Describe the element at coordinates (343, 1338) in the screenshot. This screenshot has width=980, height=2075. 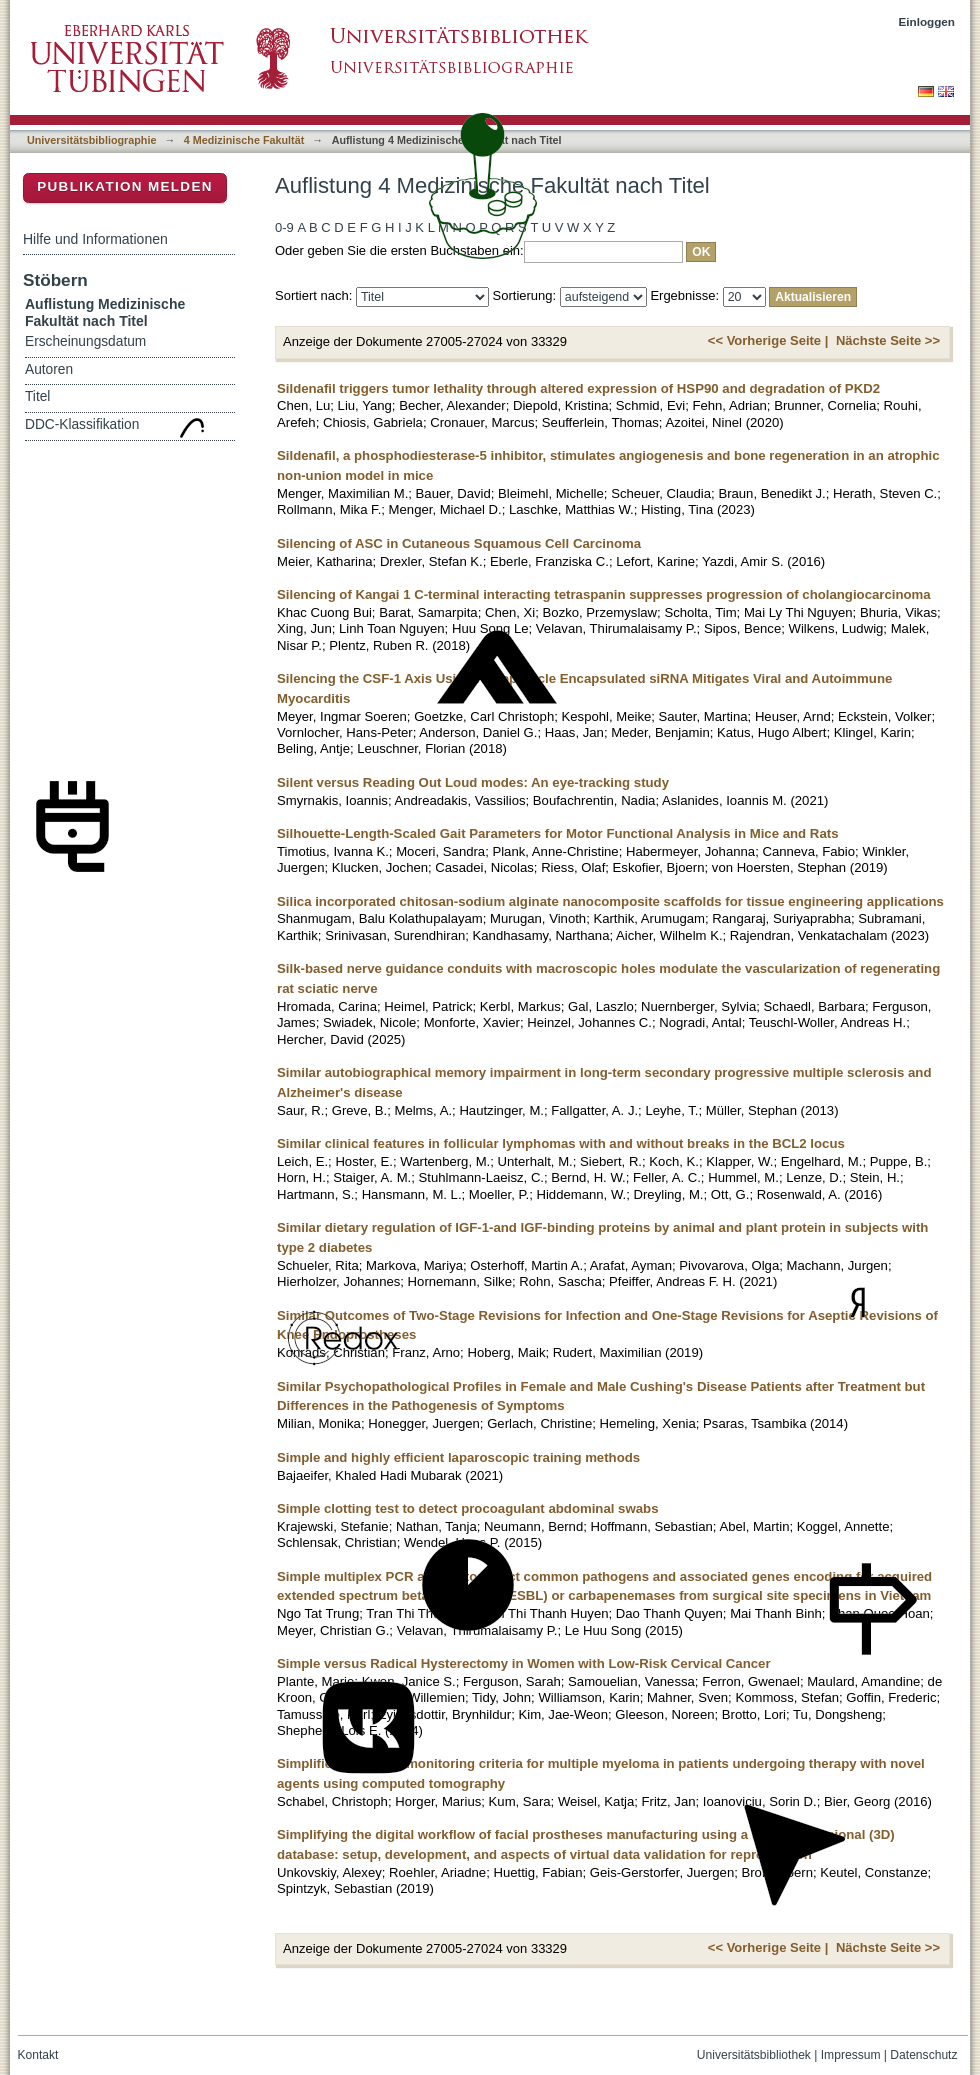
I see `redox healthcare data platform logo` at that location.